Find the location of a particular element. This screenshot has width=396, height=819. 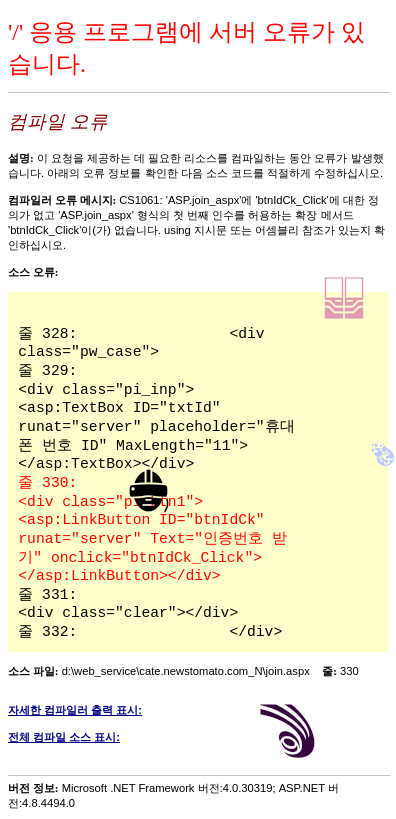

indicates a dissolving or disintegrating effect is located at coordinates (383, 455).